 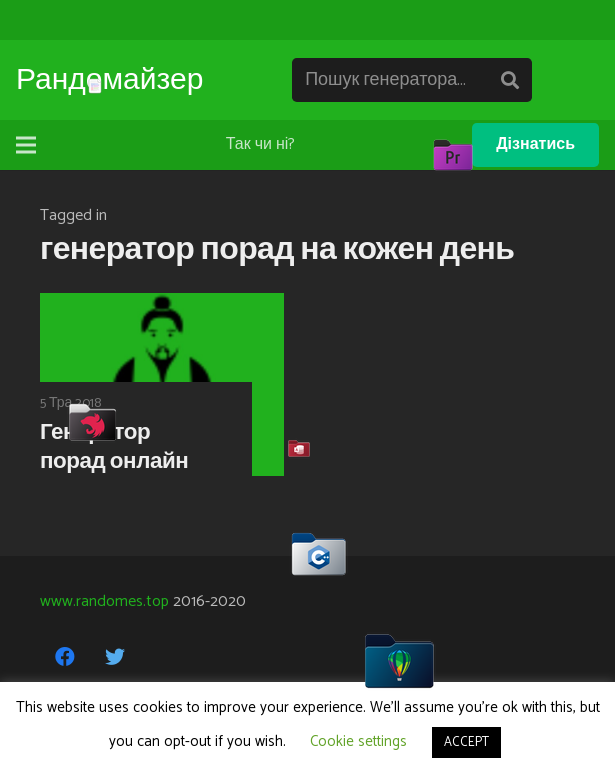 What do you see at coordinates (299, 449) in the screenshot?
I see `folder containing microsoft access database files` at bounding box center [299, 449].